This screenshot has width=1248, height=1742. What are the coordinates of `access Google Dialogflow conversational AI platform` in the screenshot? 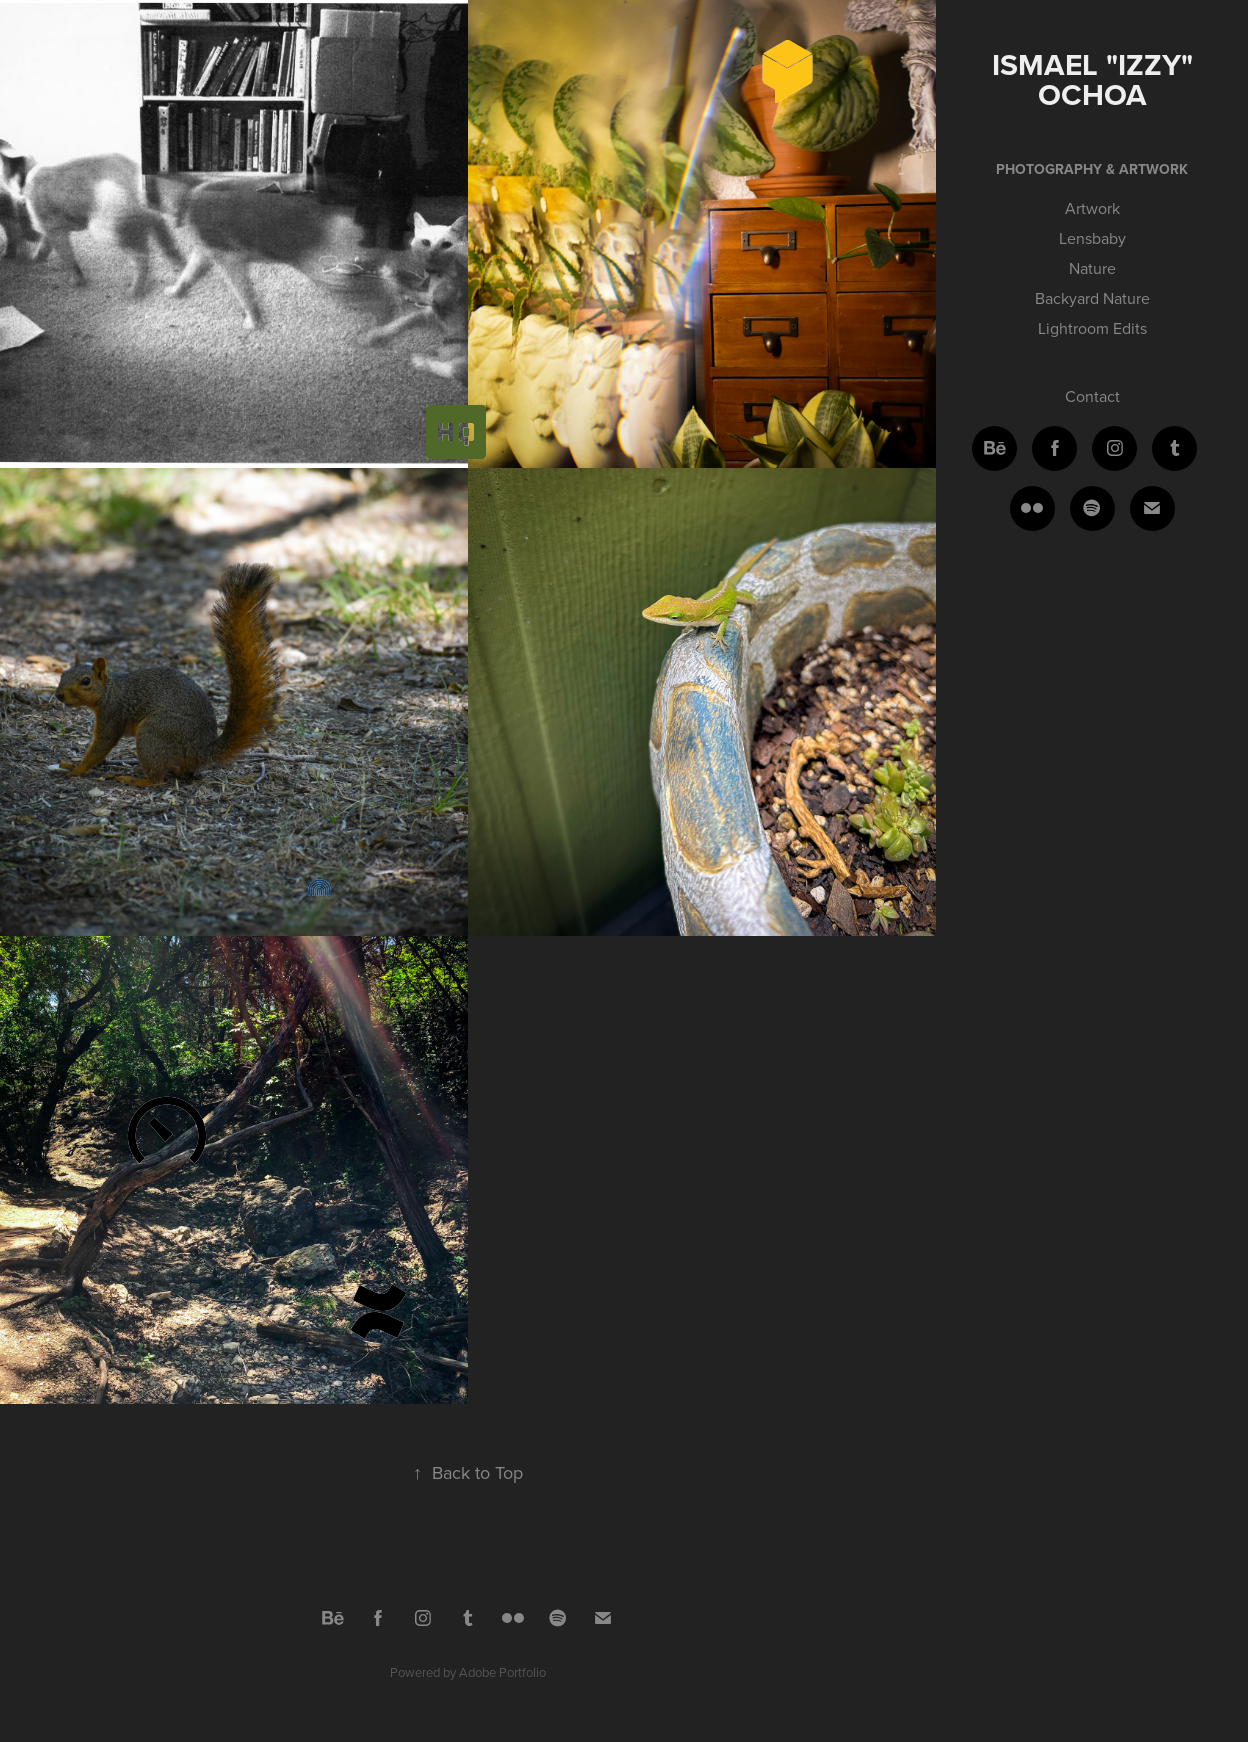 It's located at (787, 71).